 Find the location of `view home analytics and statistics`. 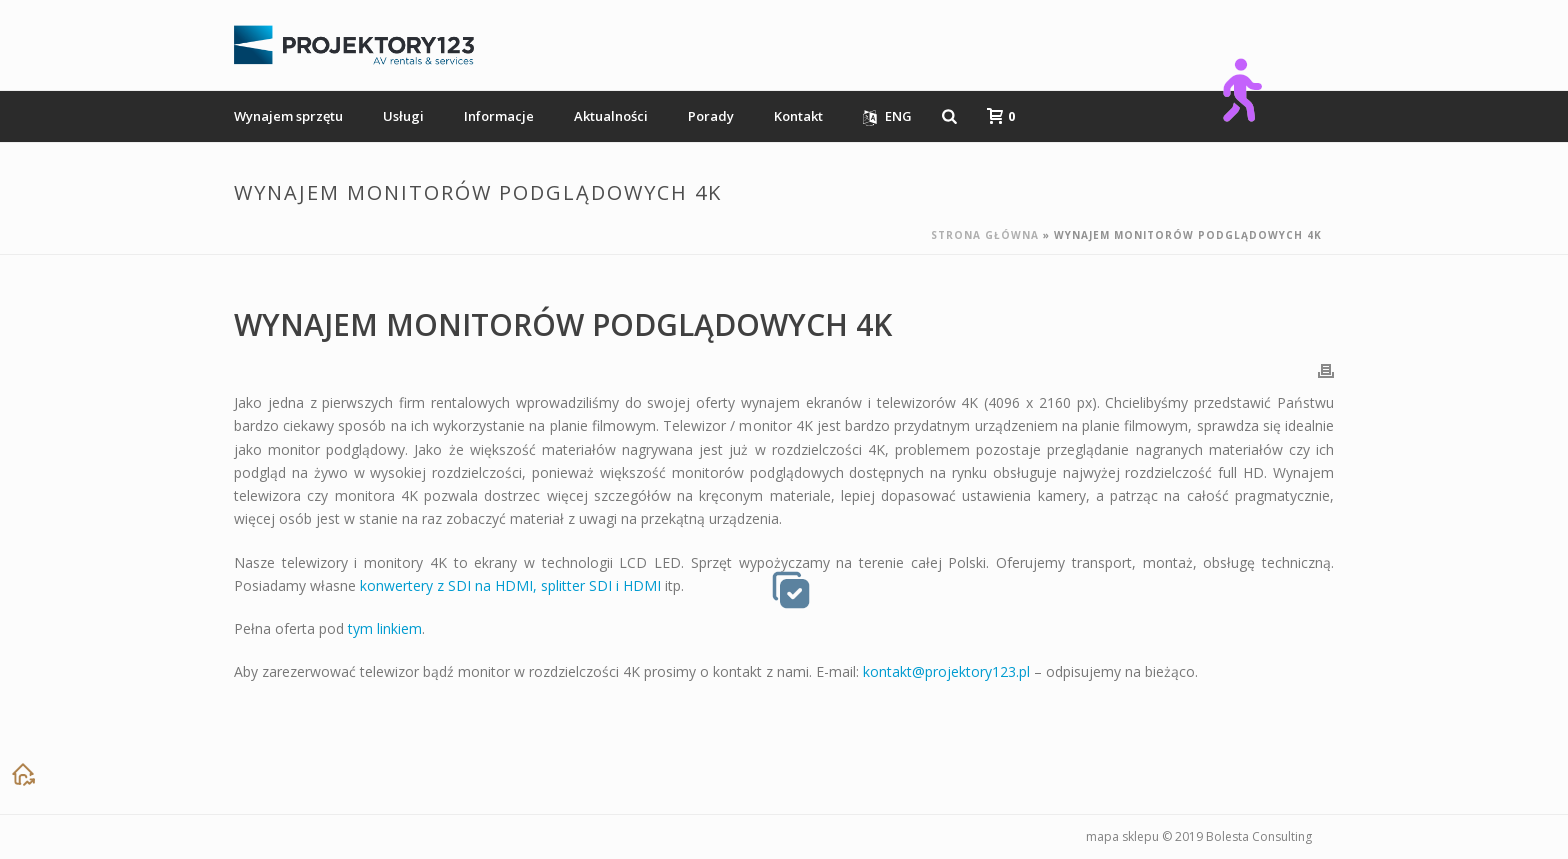

view home analytics and statistics is located at coordinates (23, 774).